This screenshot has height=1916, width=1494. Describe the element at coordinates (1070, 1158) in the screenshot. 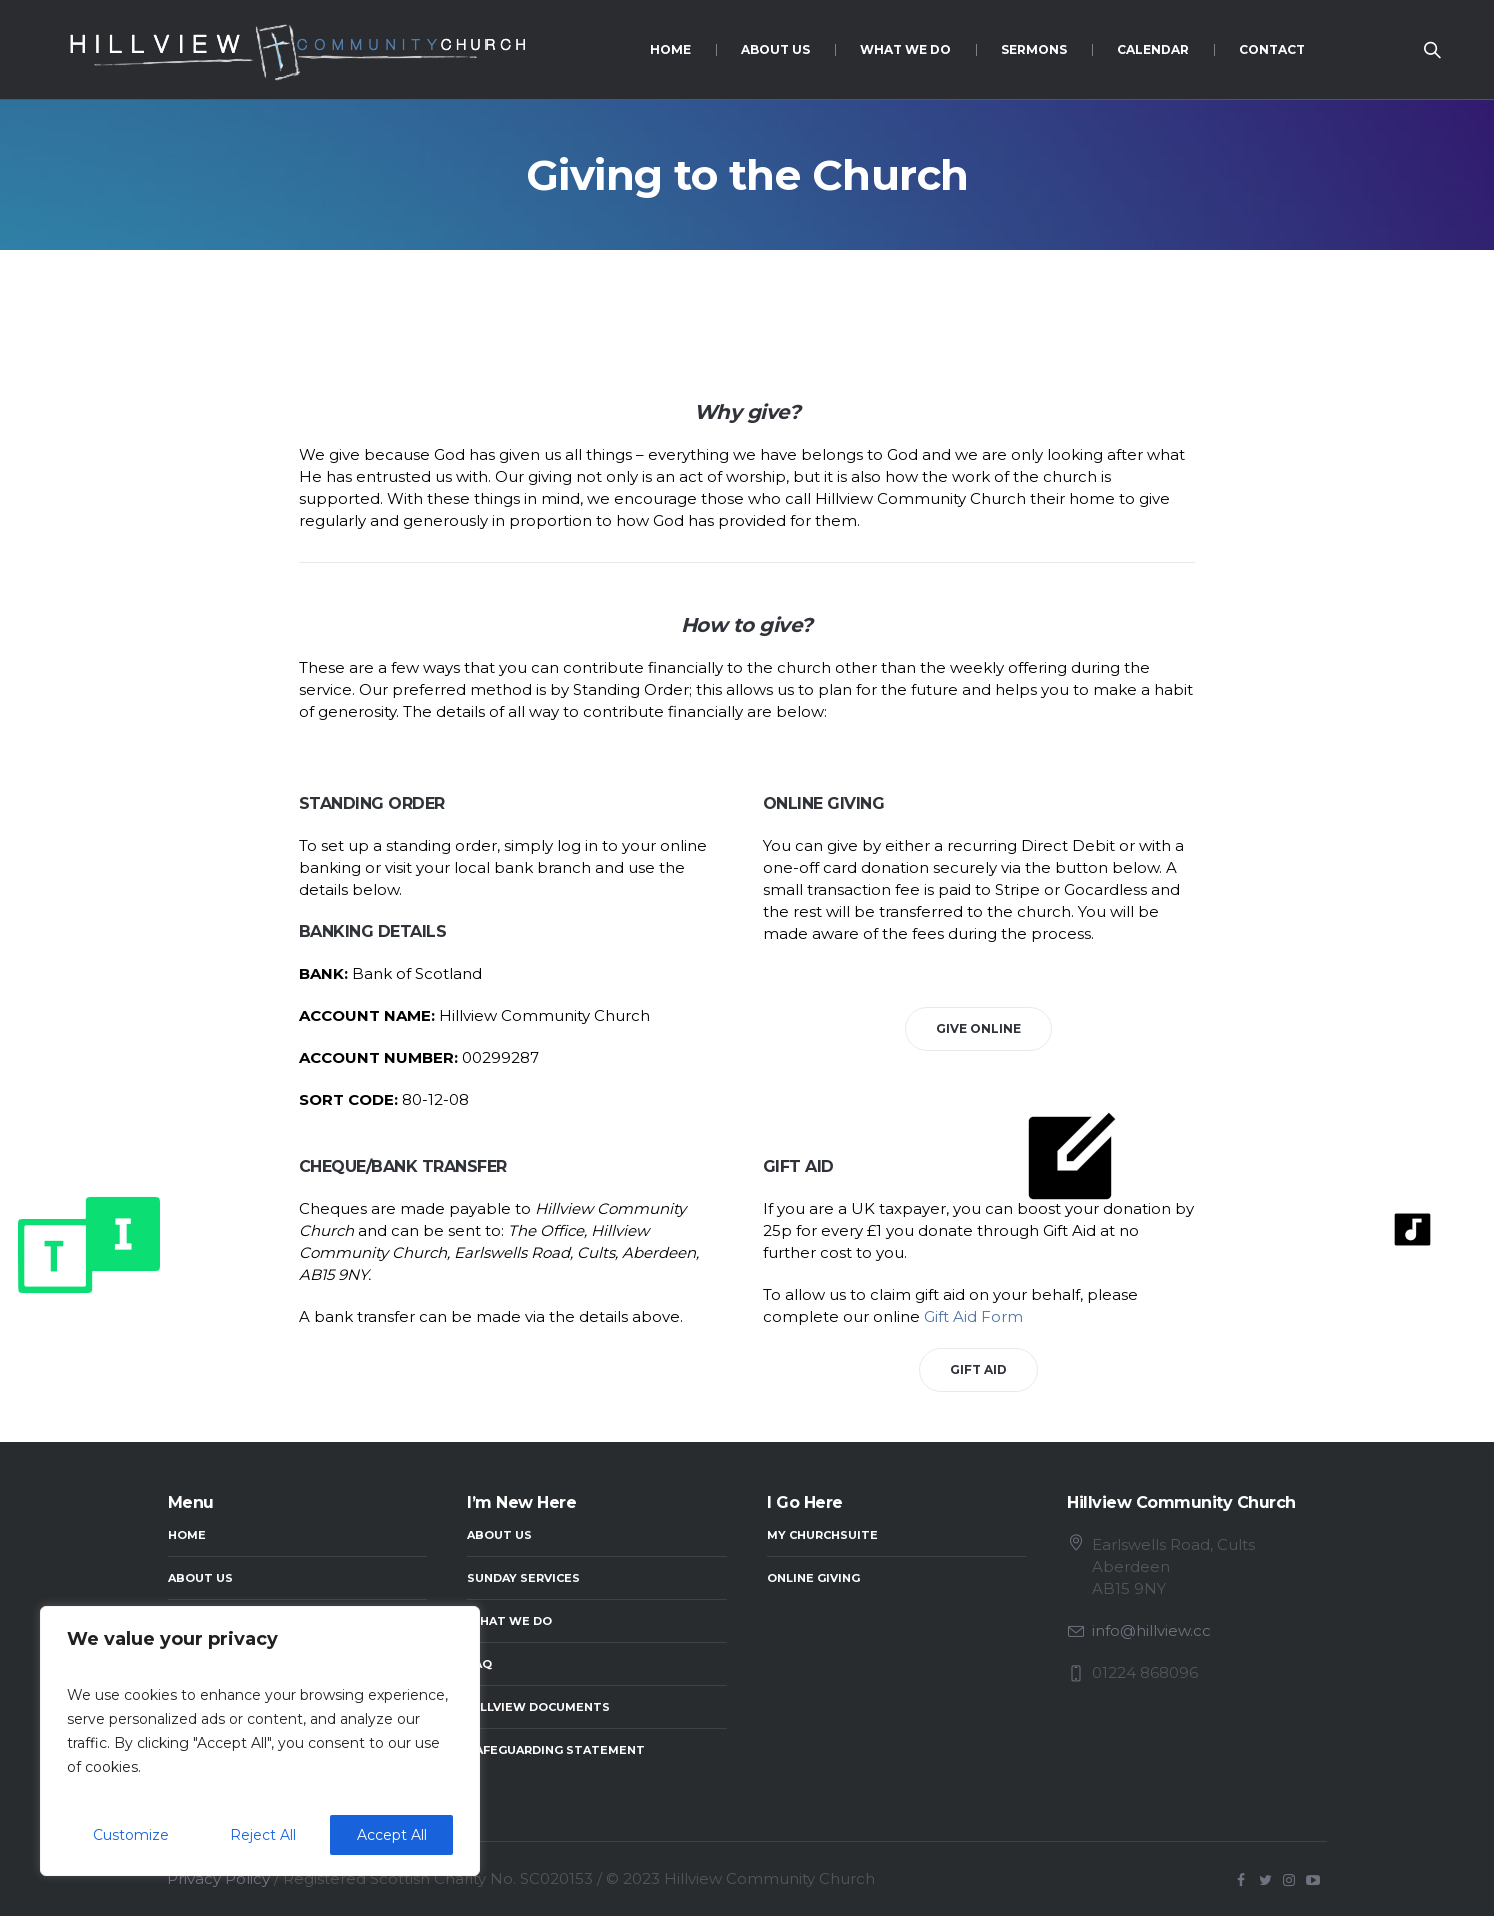

I see `edit or compose a new document` at that location.